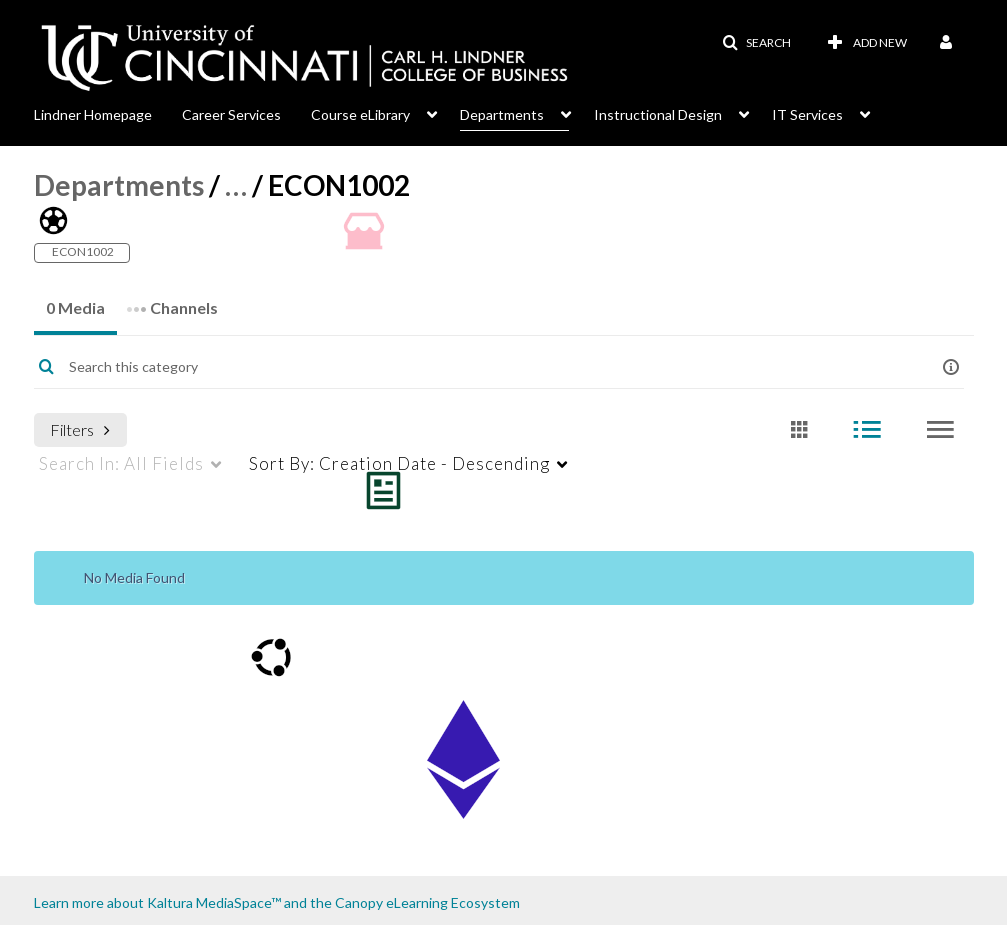  I want to click on Ethereum cryptocurrency logo, so click(463, 759).